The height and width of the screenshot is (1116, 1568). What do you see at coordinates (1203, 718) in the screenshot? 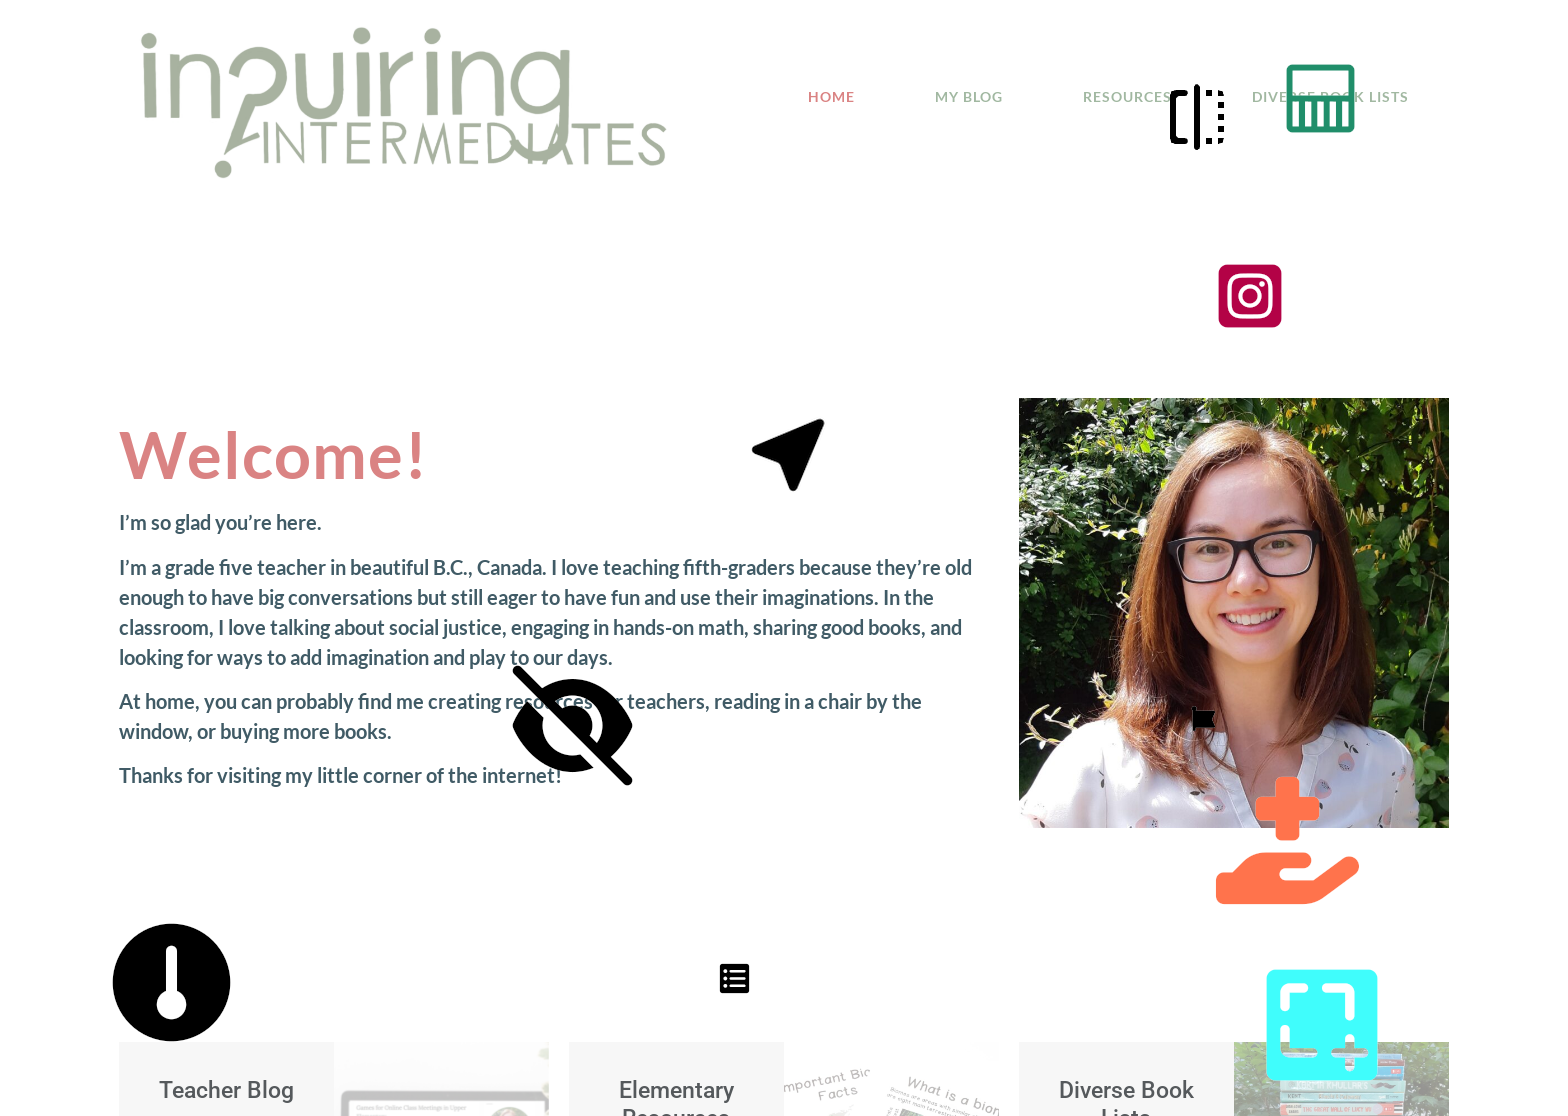
I see `flag or mark an item for review` at bounding box center [1203, 718].